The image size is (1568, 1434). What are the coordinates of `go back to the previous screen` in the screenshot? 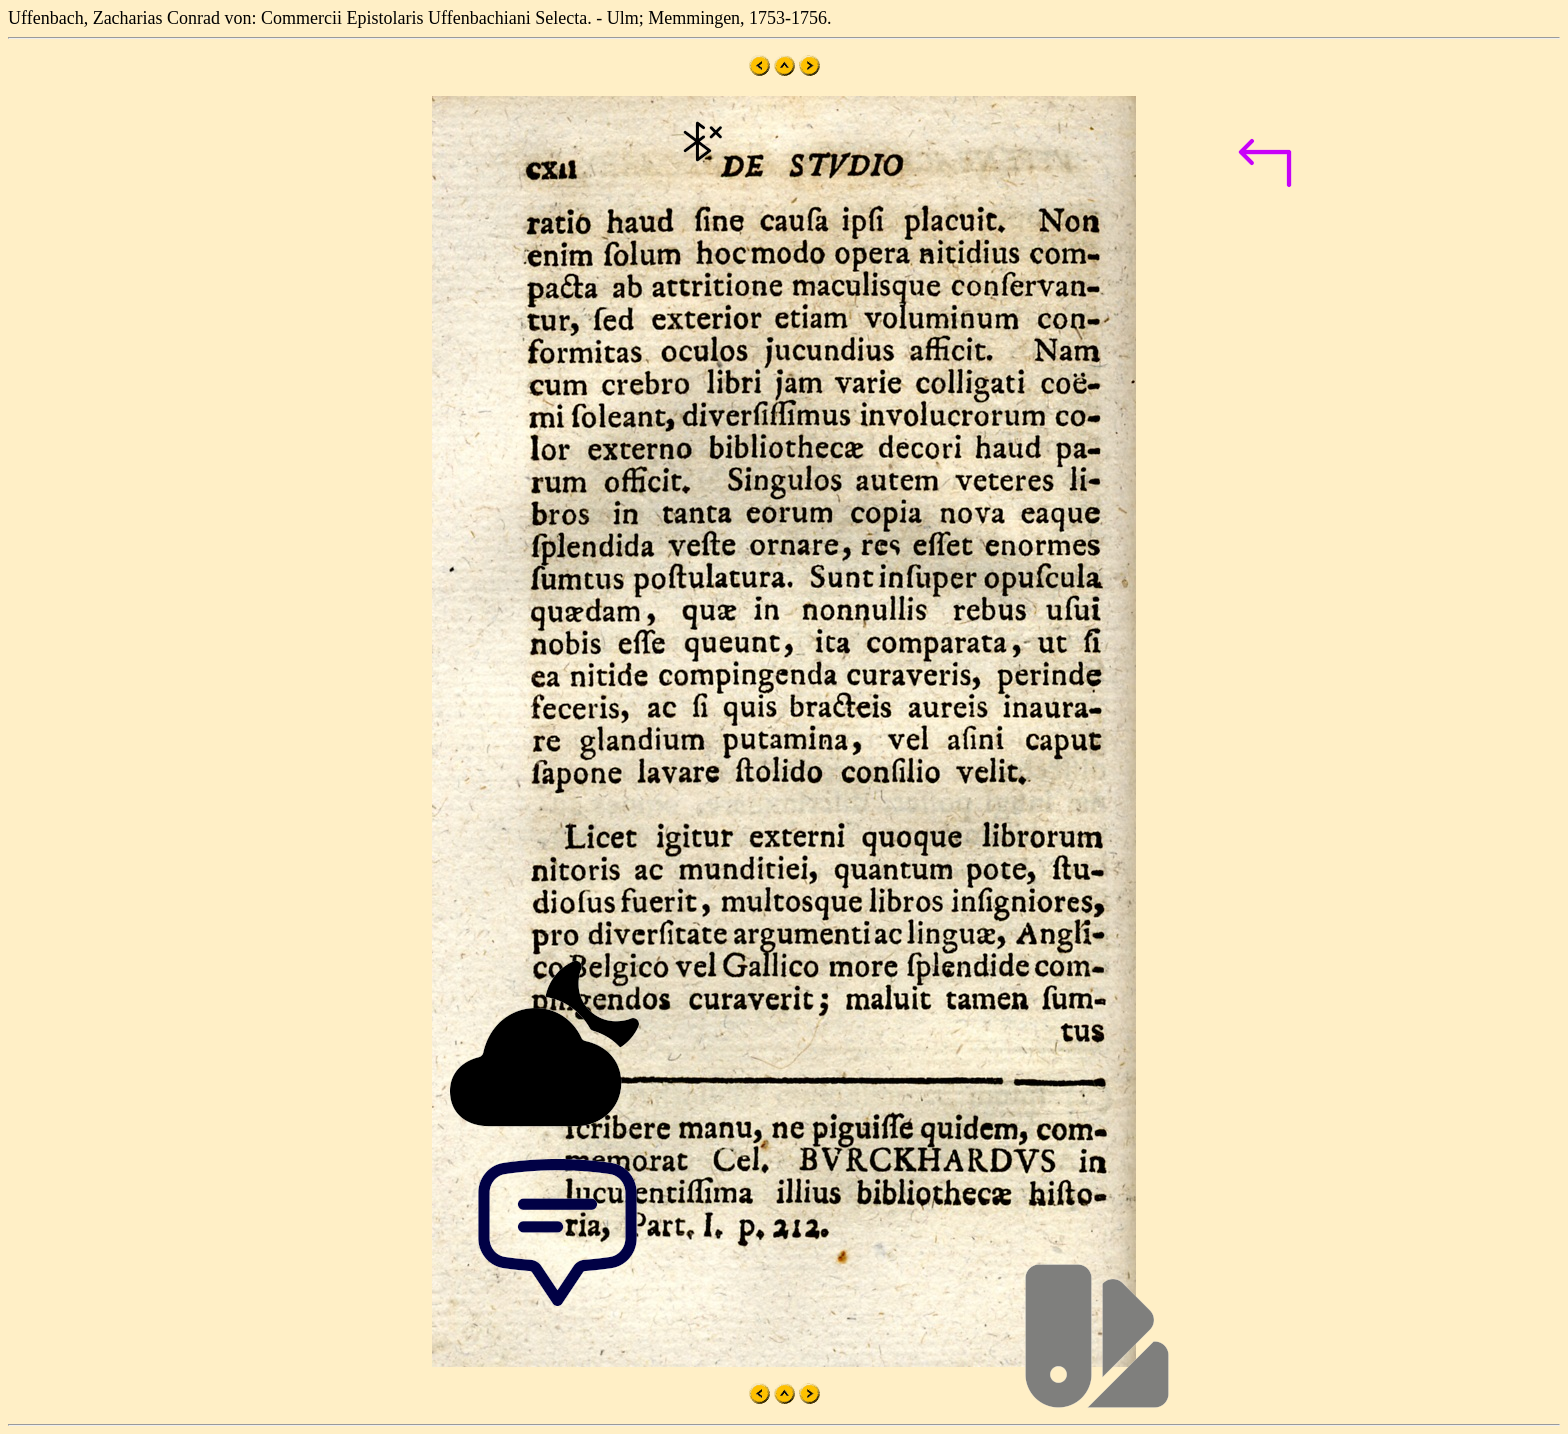 It's located at (1265, 163).